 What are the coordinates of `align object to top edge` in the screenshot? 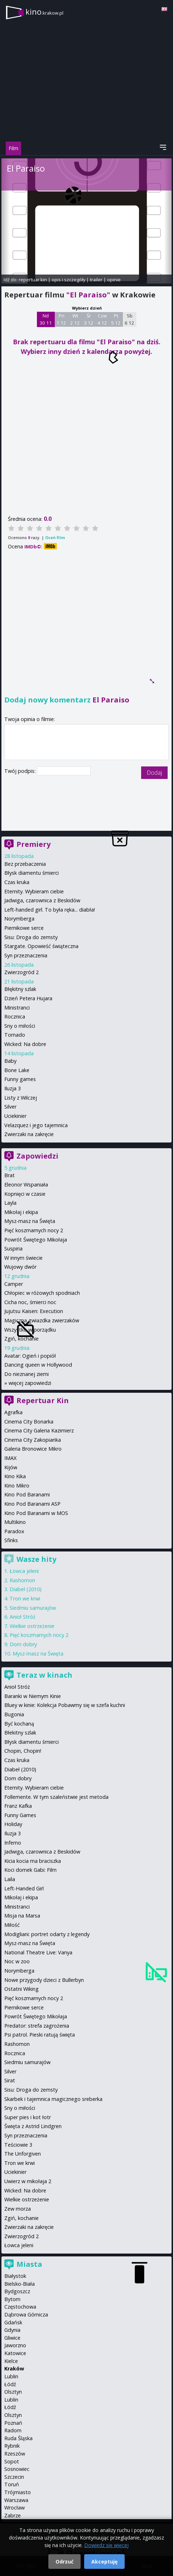 It's located at (139, 2272).